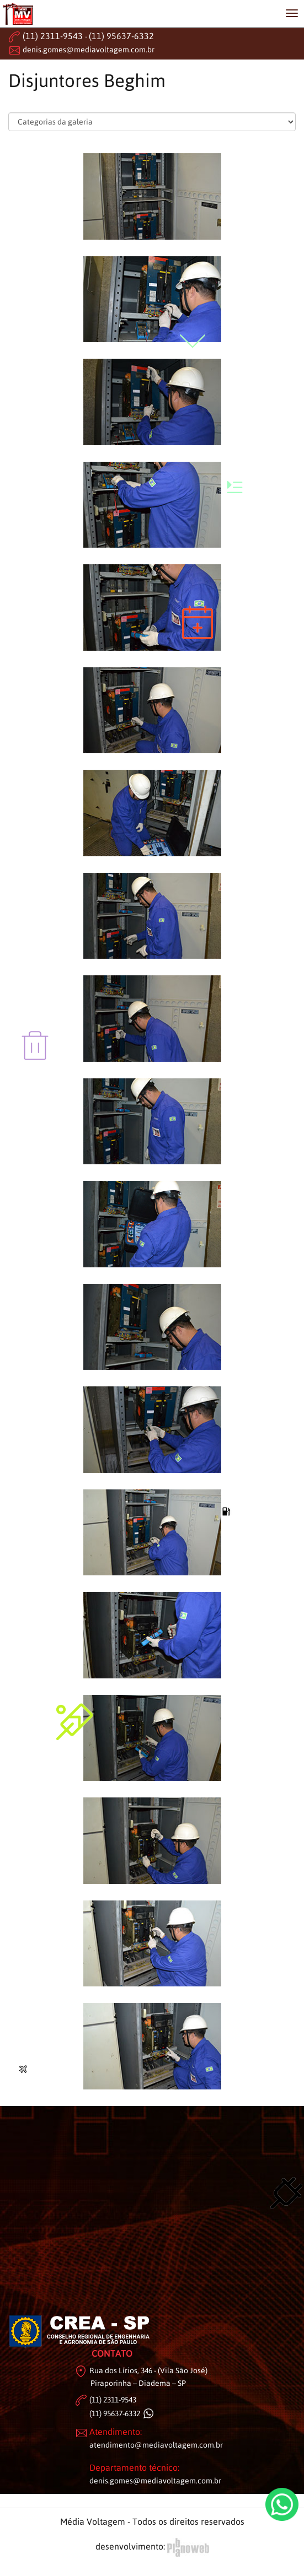 The image size is (304, 2576). I want to click on connect to a power source, so click(286, 2194).